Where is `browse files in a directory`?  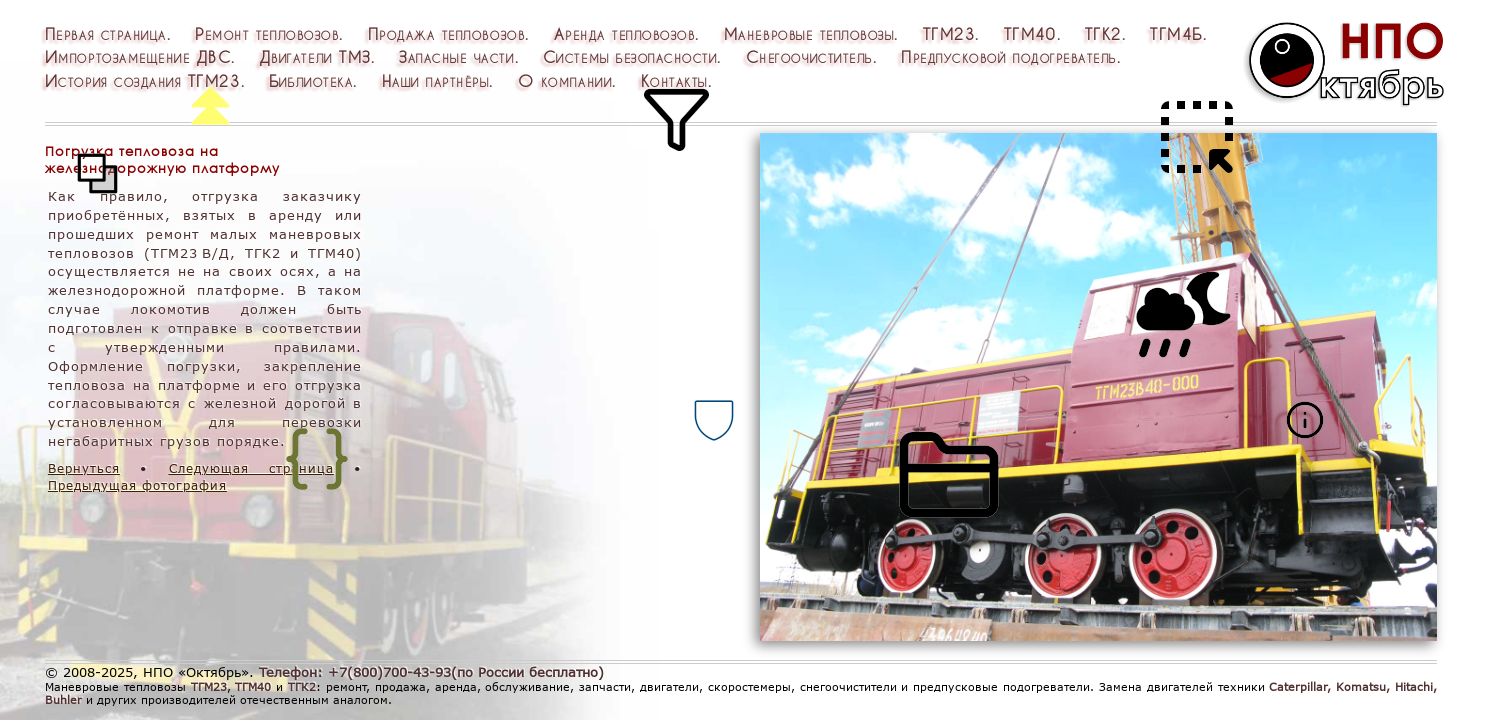
browse files in a directory is located at coordinates (949, 477).